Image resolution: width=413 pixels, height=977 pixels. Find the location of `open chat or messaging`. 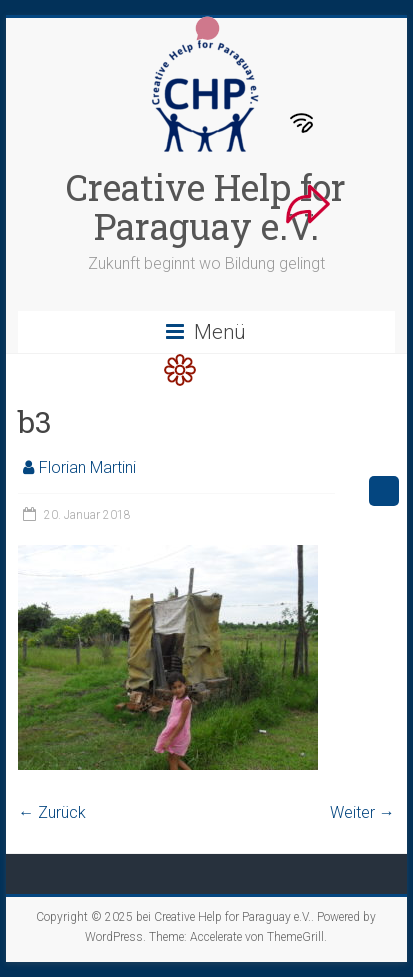

open chat or messaging is located at coordinates (207, 28).